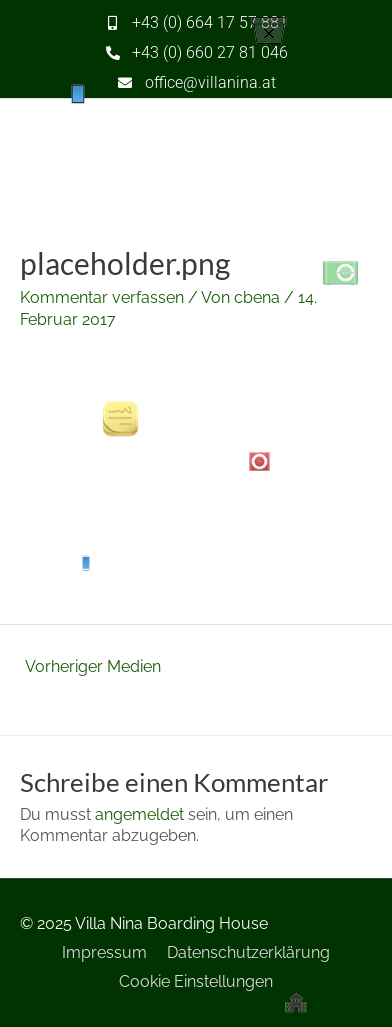 Image resolution: width=392 pixels, height=1027 pixels. Describe the element at coordinates (120, 418) in the screenshot. I see `open the stickies app for quick notes` at that location.